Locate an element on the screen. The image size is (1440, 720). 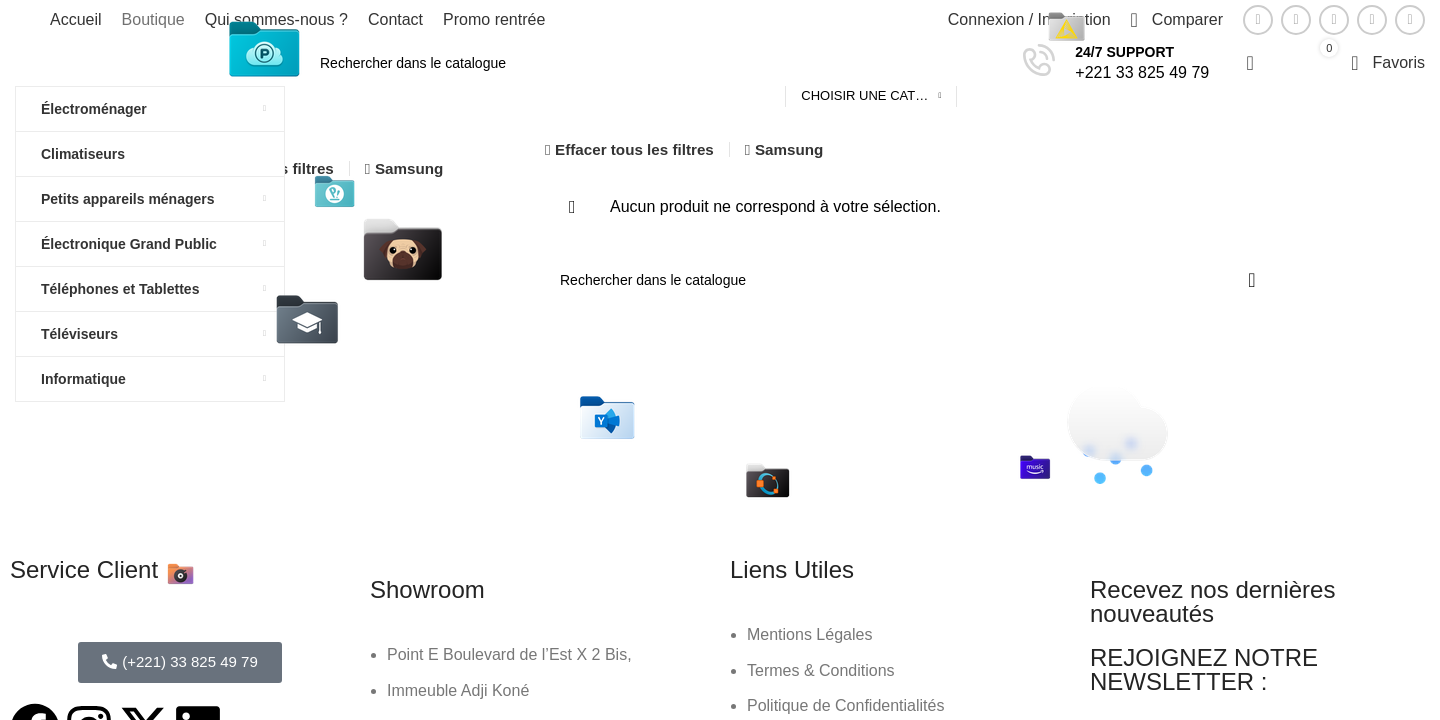
open Pop!_OS system folder is located at coordinates (334, 192).